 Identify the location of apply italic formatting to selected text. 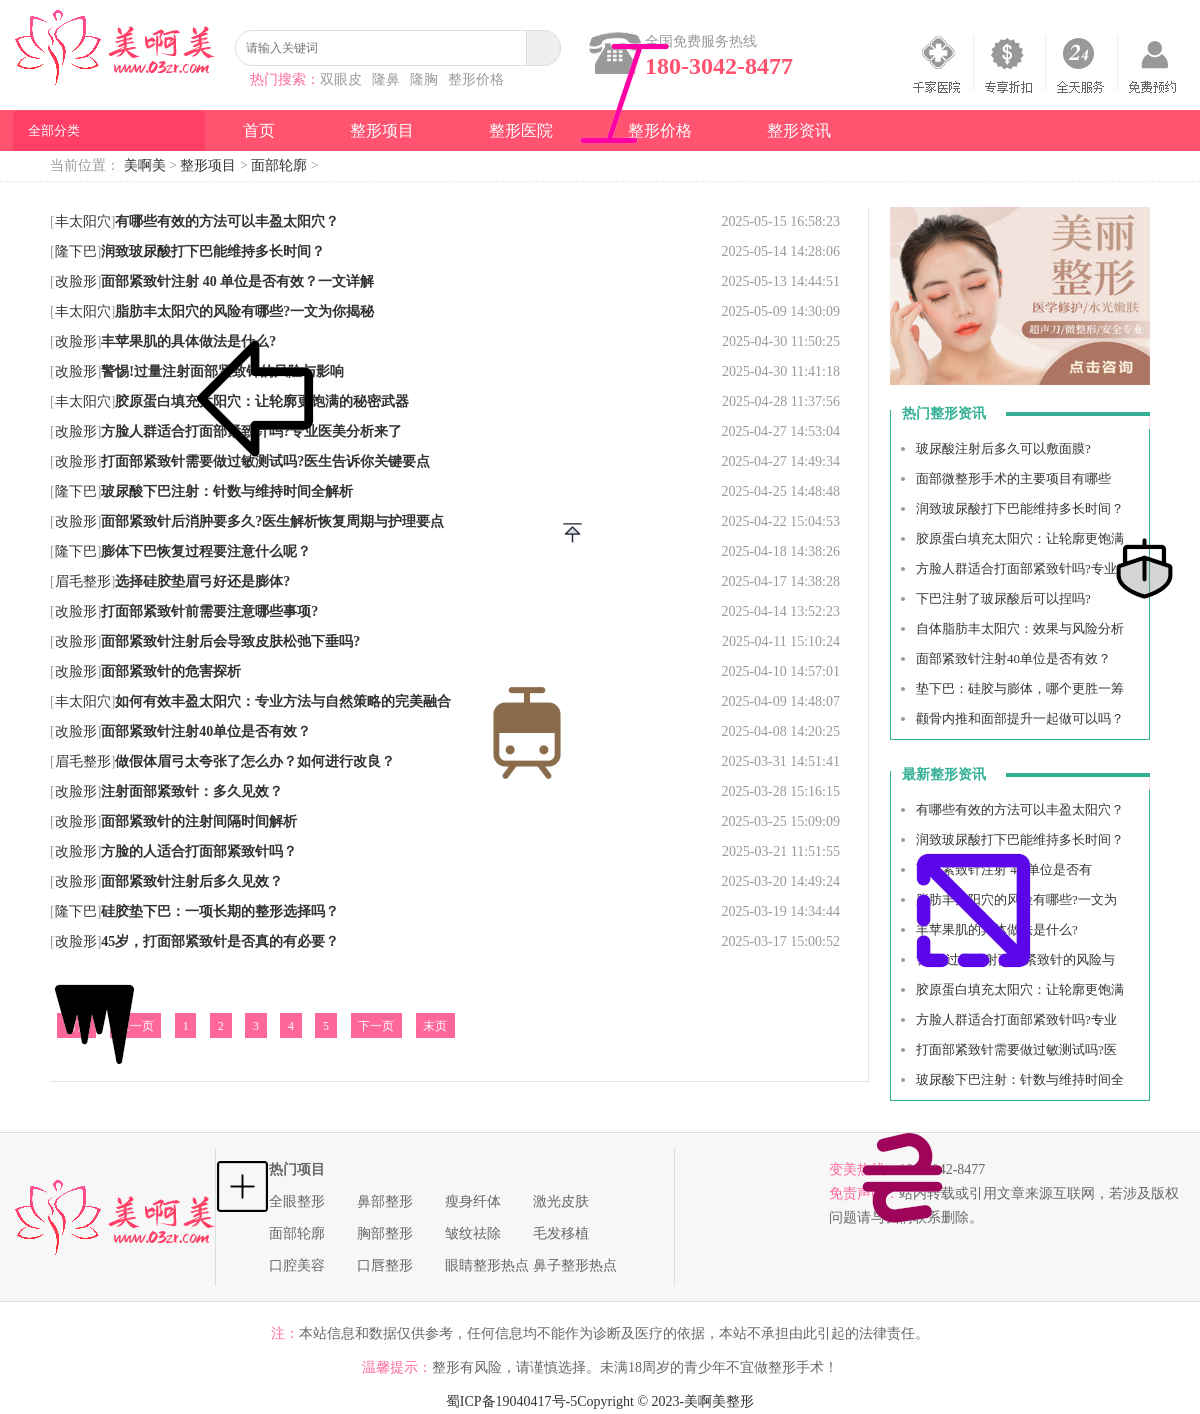
(624, 93).